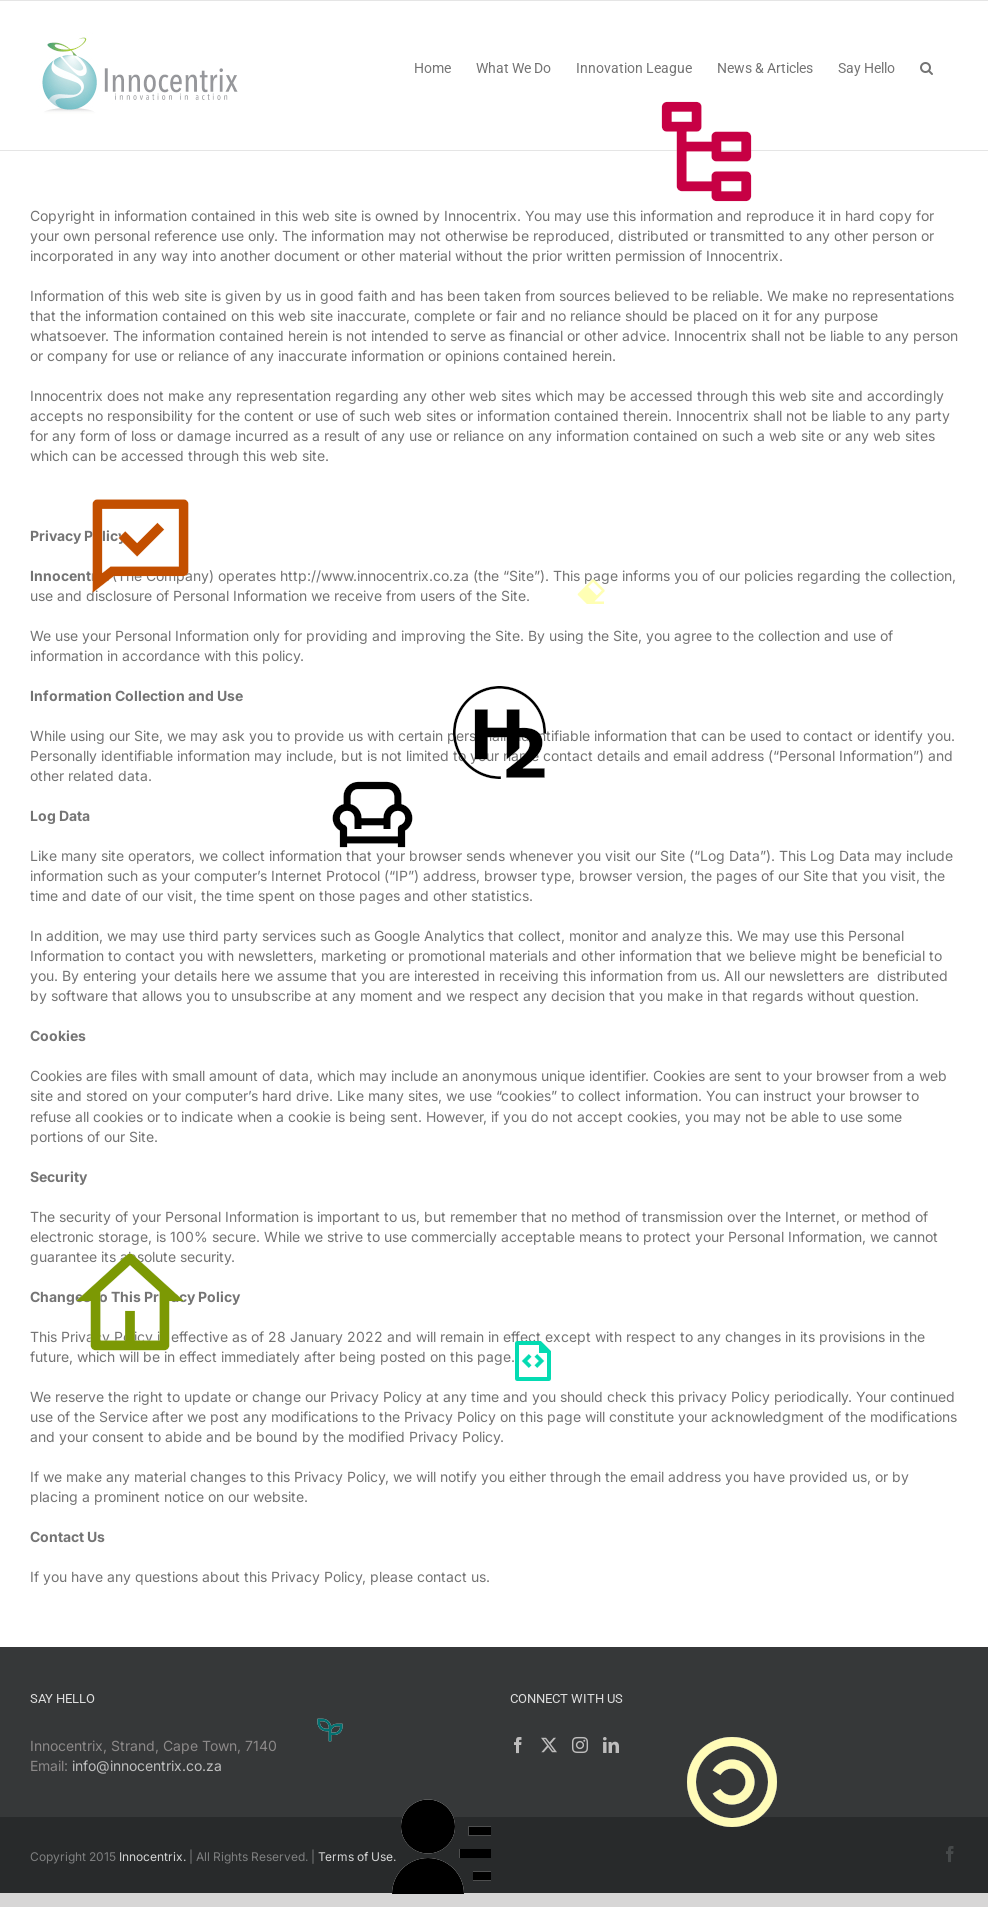  What do you see at coordinates (499, 732) in the screenshot?
I see `h2 database logo` at bounding box center [499, 732].